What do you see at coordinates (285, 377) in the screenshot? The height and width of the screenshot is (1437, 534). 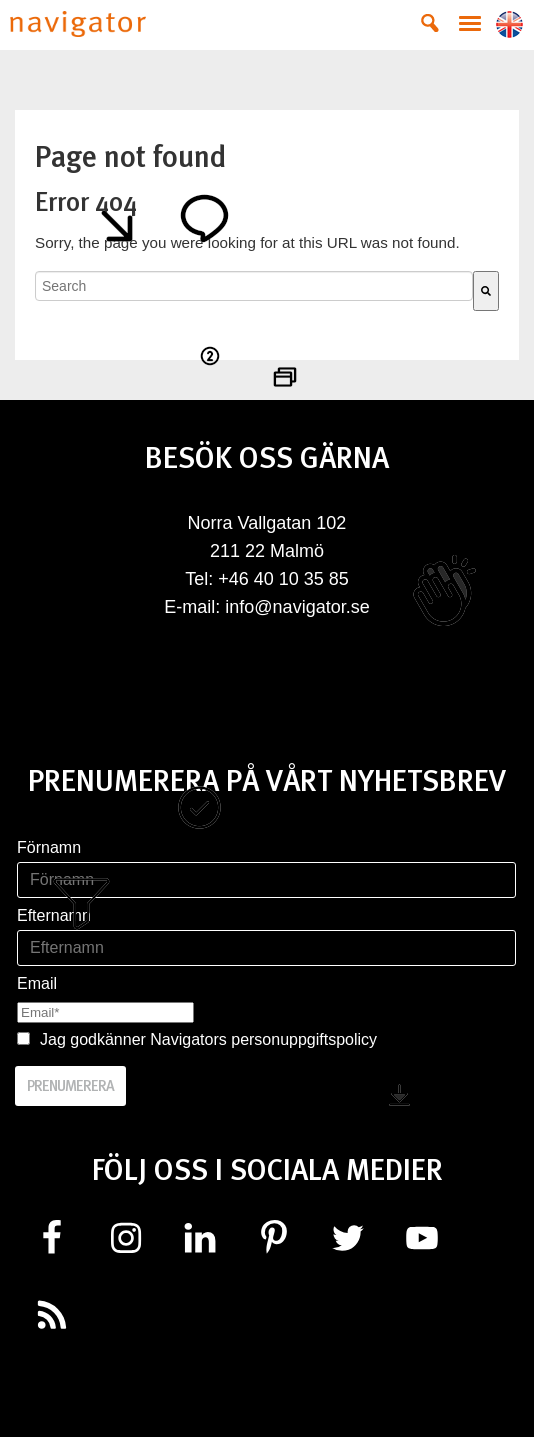 I see `view open browser windows` at bounding box center [285, 377].